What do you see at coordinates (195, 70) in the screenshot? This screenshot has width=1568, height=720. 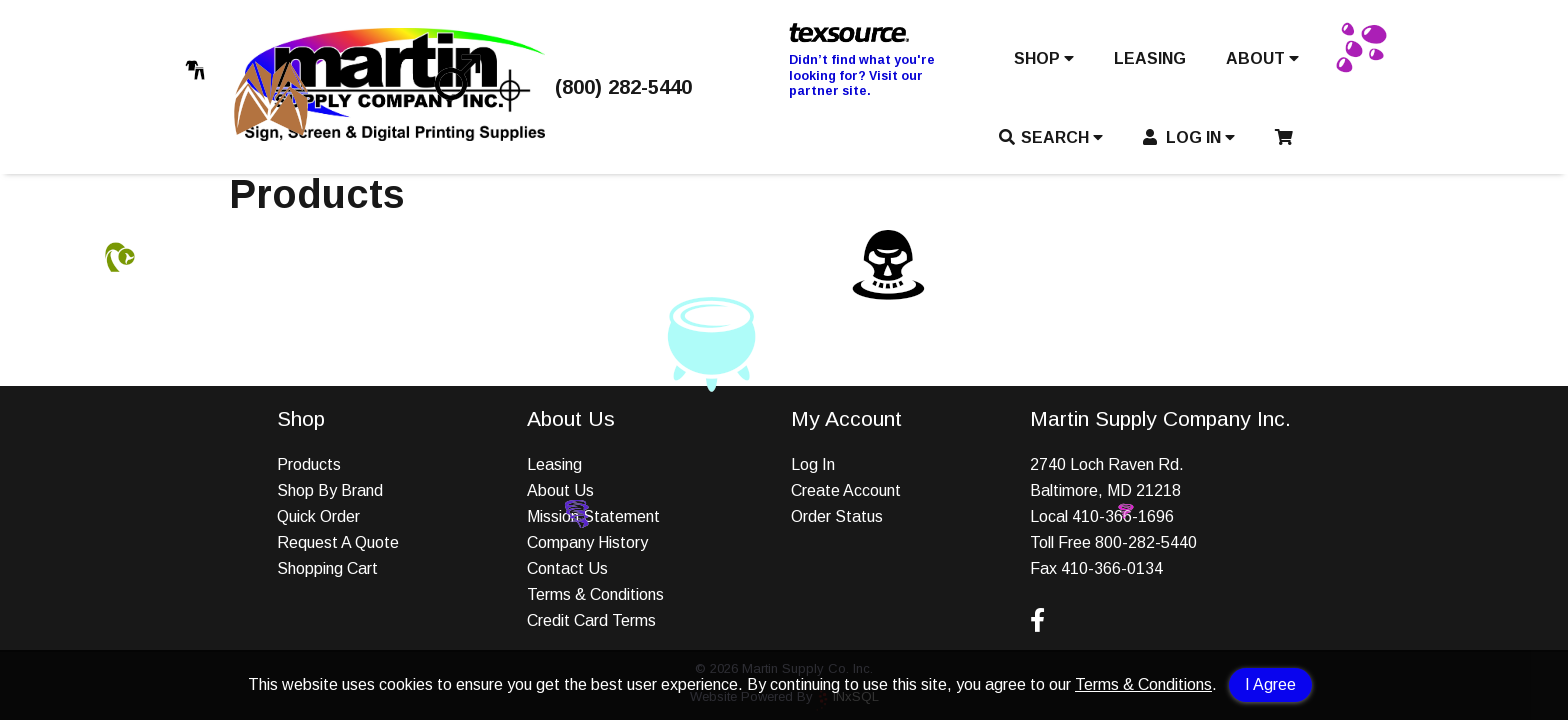 I see `browse clothing items or wardrobe` at bounding box center [195, 70].